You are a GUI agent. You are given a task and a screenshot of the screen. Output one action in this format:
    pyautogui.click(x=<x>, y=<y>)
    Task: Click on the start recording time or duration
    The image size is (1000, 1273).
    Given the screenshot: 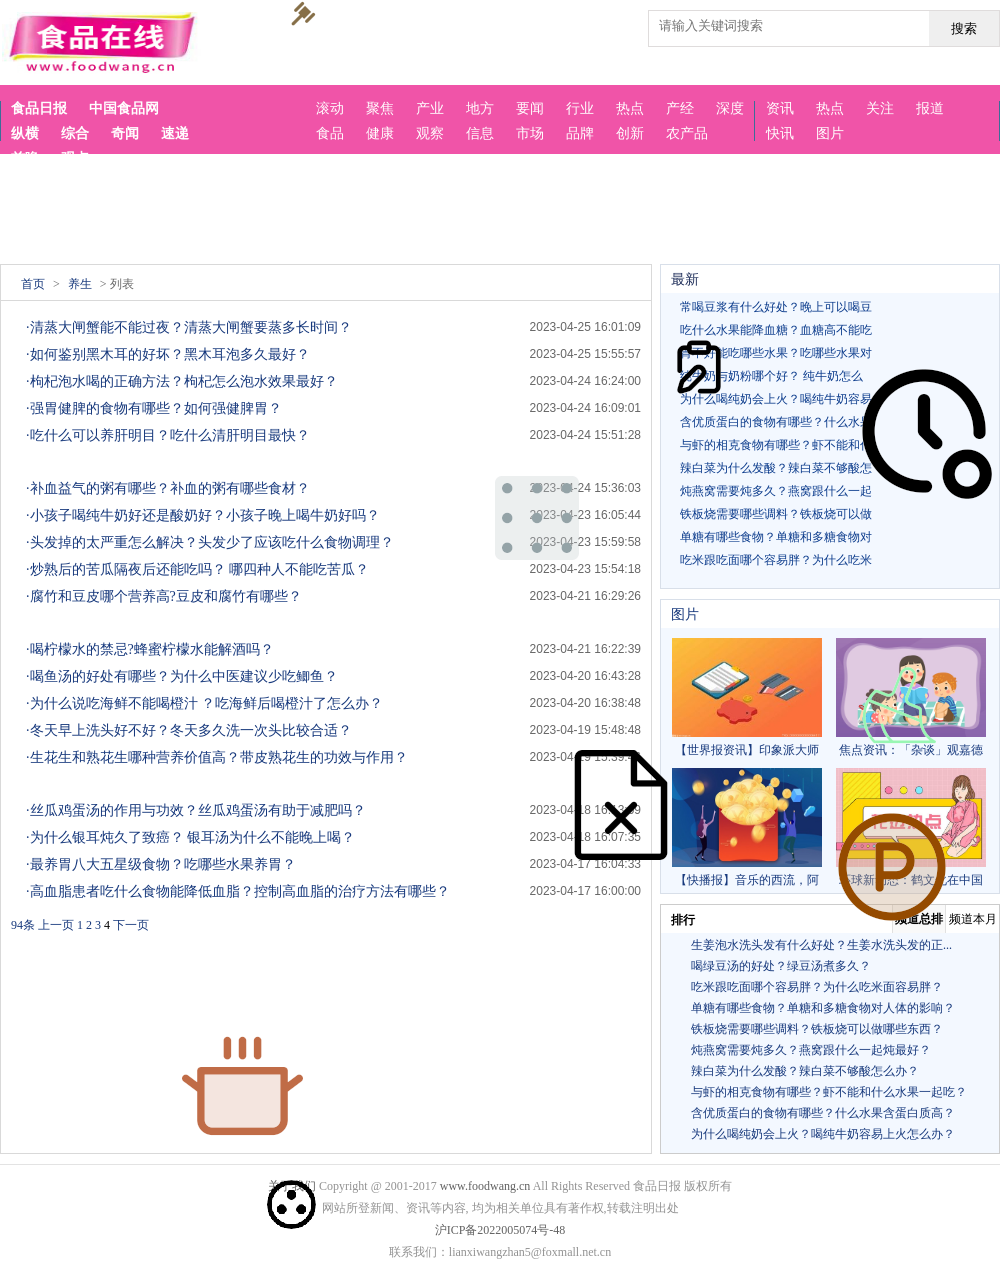 What is the action you would take?
    pyautogui.click(x=924, y=431)
    